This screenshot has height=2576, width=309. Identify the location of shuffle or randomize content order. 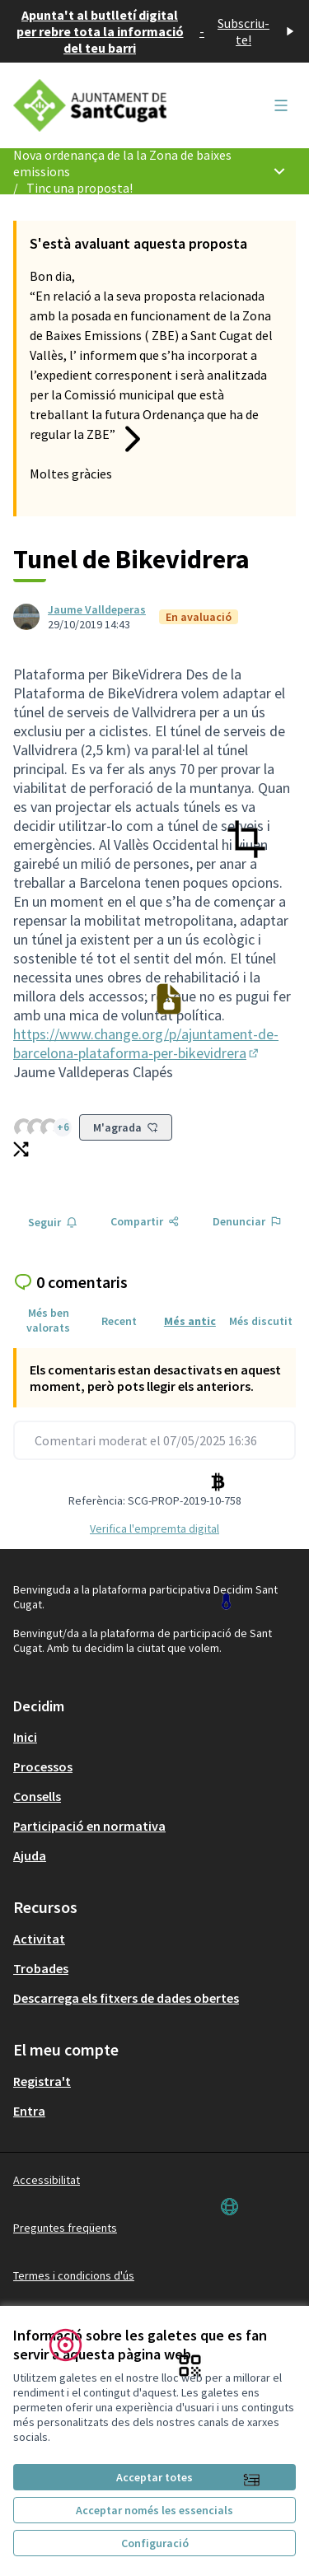
(21, 1149).